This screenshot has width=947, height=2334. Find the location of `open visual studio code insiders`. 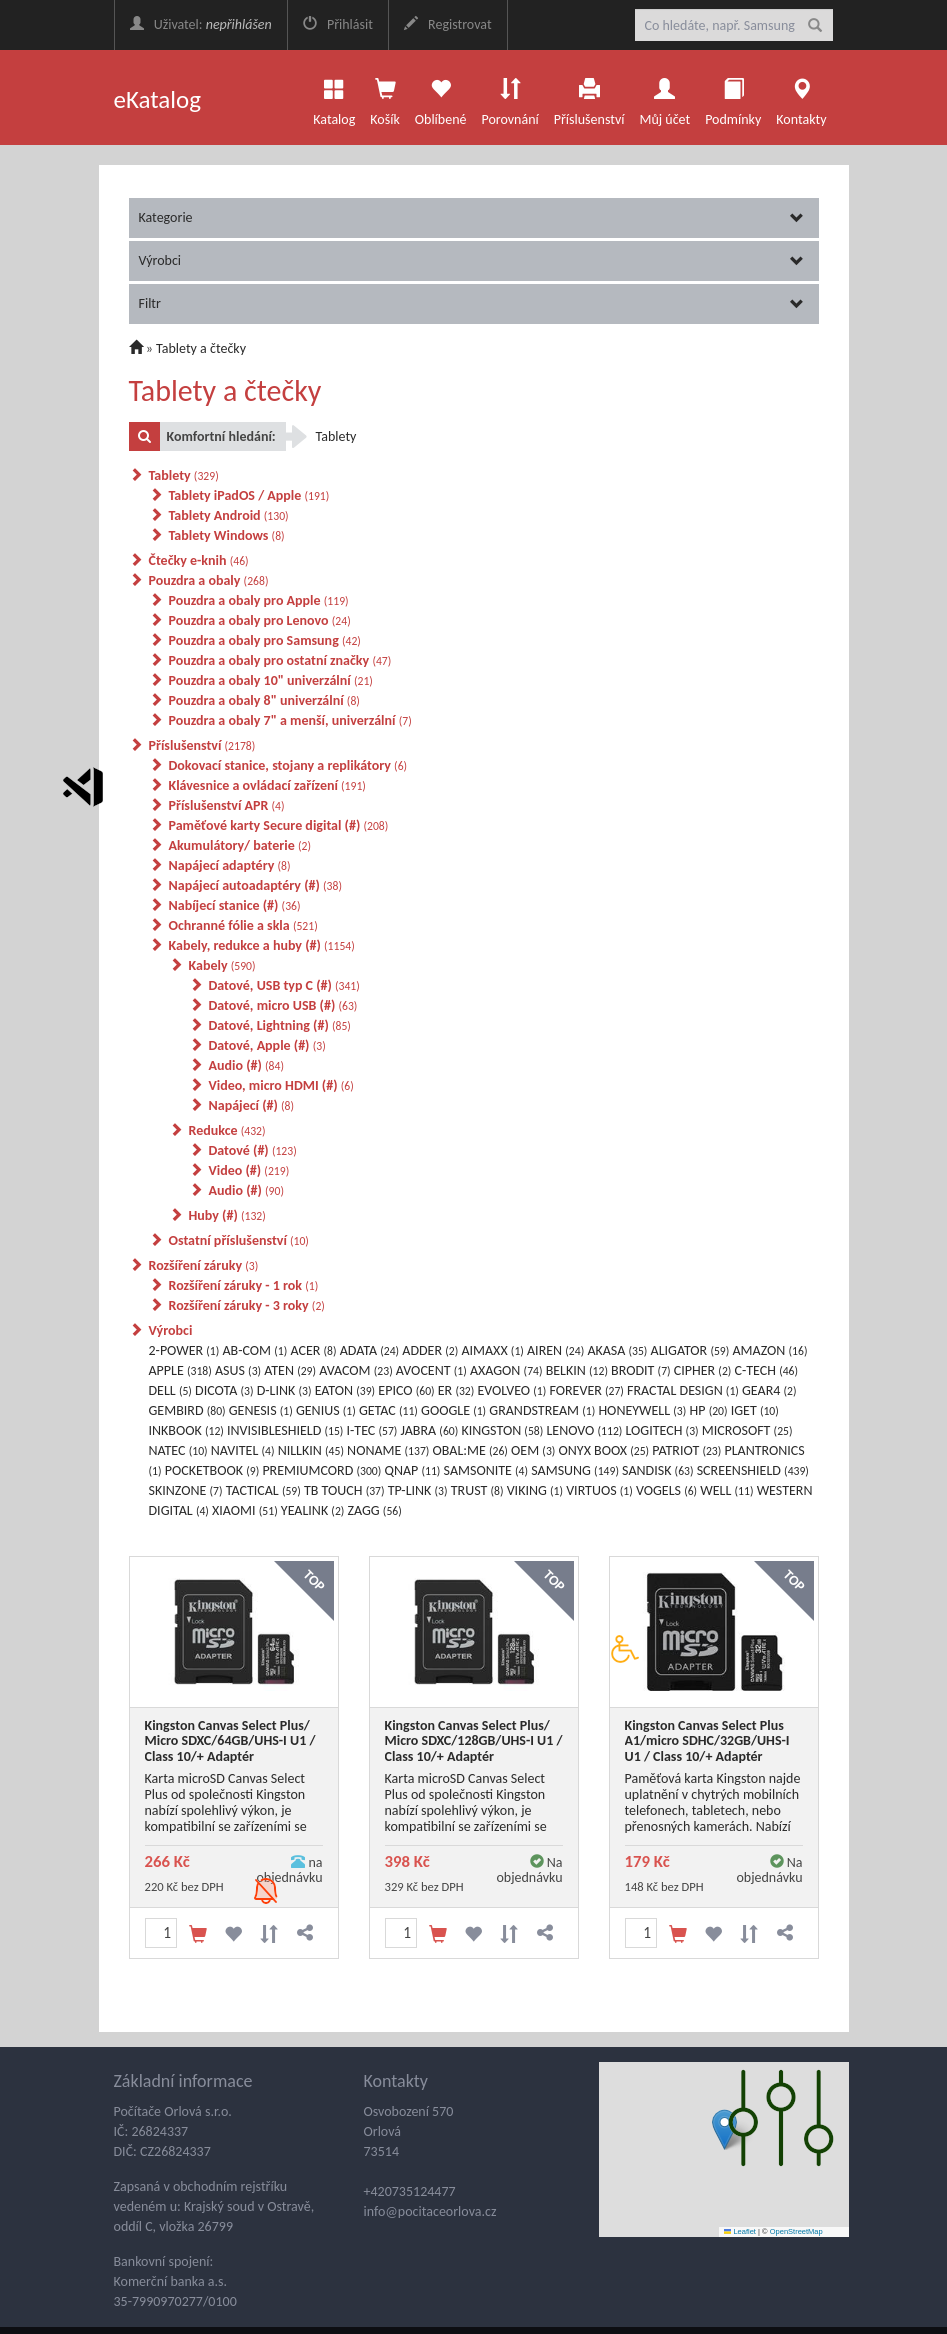

open visual studio code insiders is located at coordinates (84, 788).